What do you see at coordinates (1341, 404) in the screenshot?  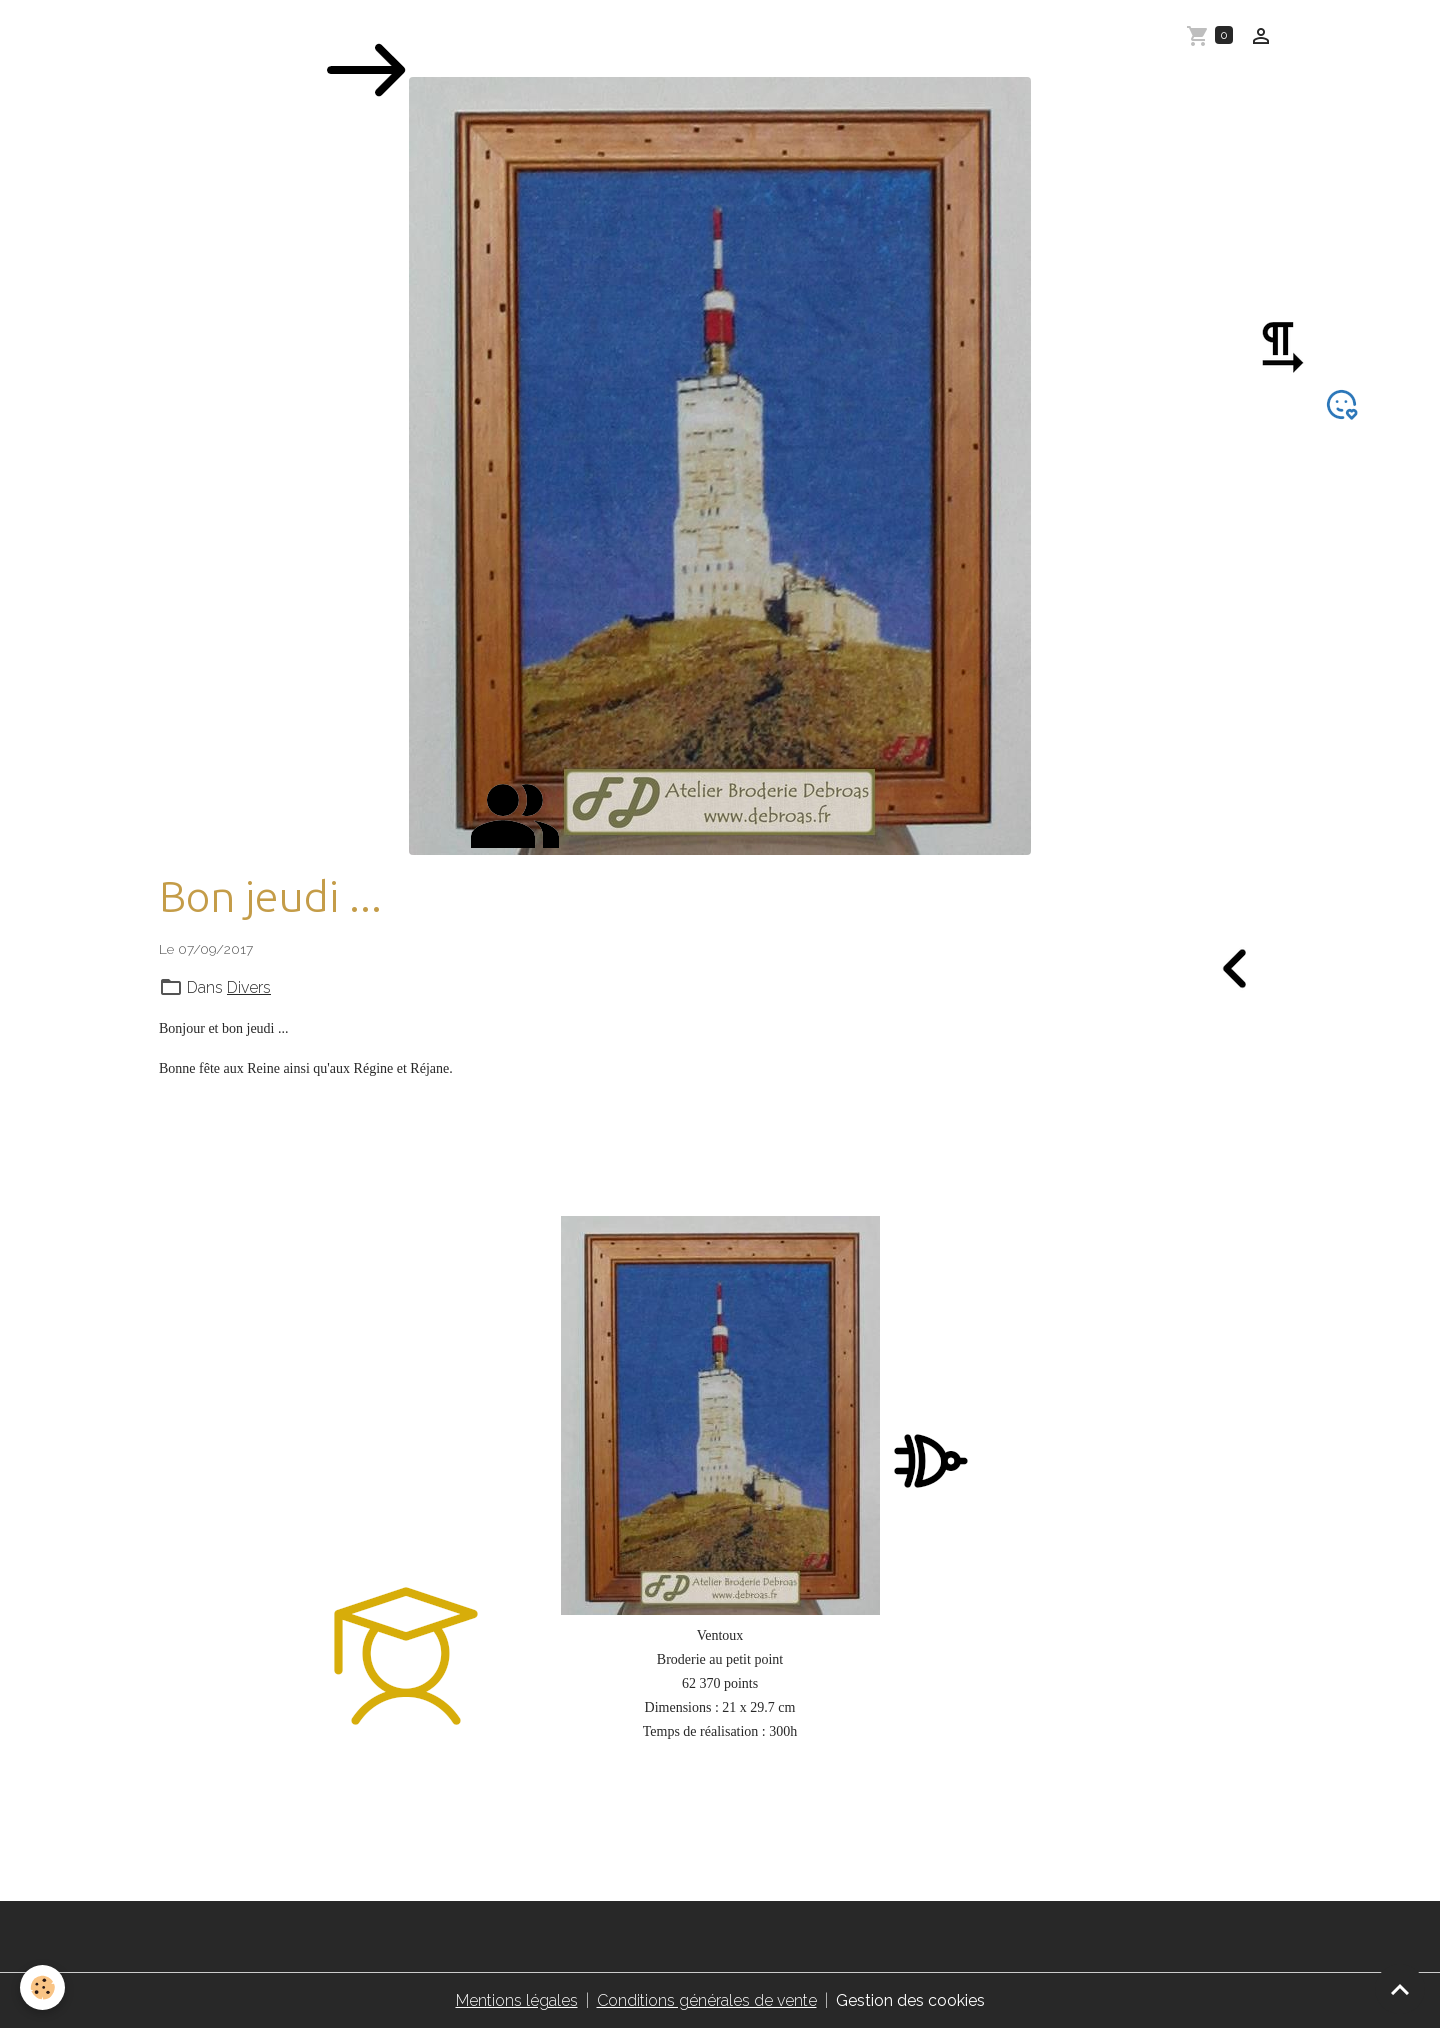 I see `react with love or affection` at bounding box center [1341, 404].